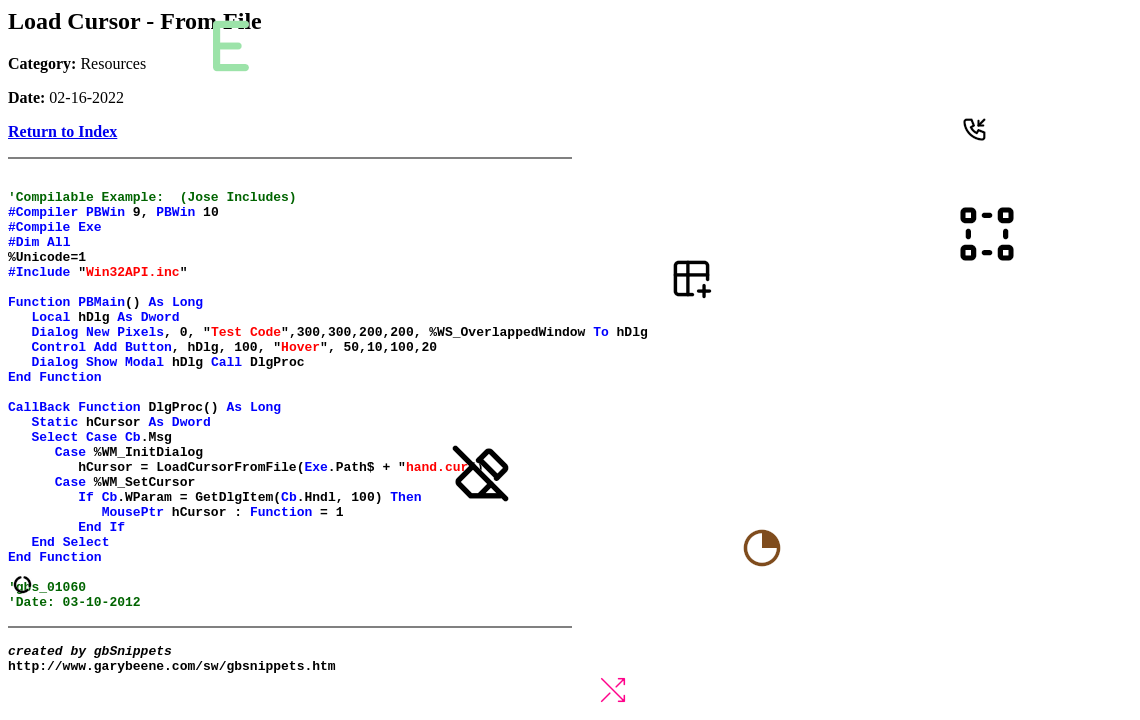 The image size is (1140, 720). Describe the element at coordinates (975, 129) in the screenshot. I see `incoming call notification` at that location.